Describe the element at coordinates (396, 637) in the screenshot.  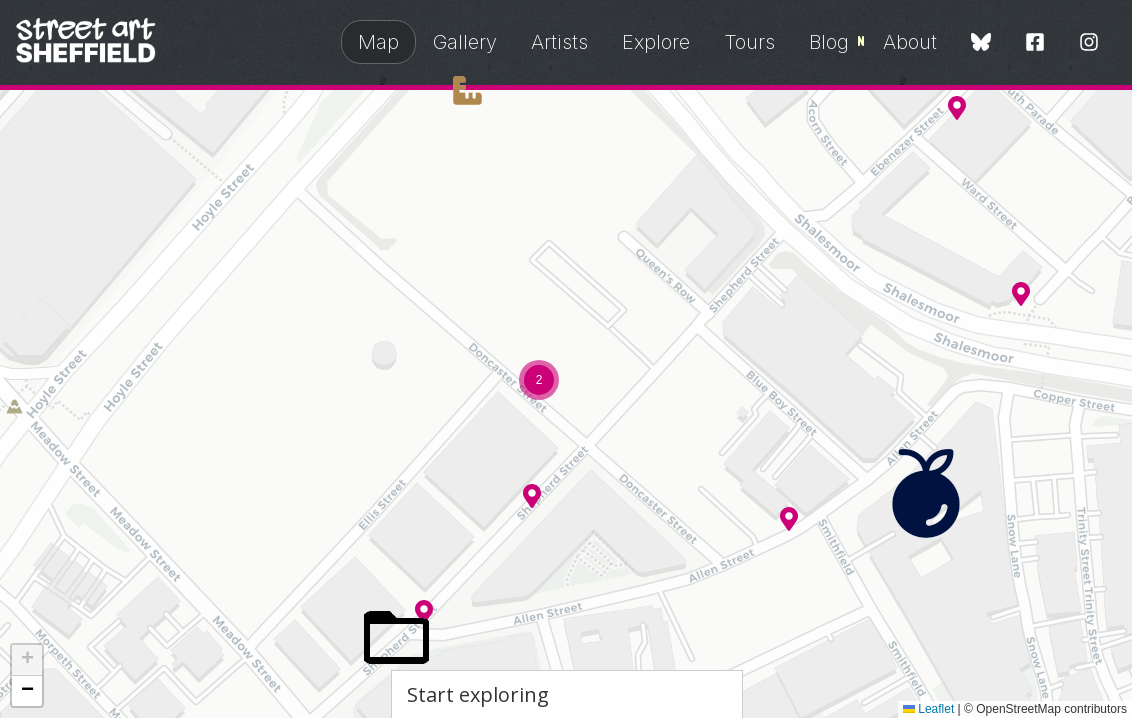
I see `open or access a folder` at that location.